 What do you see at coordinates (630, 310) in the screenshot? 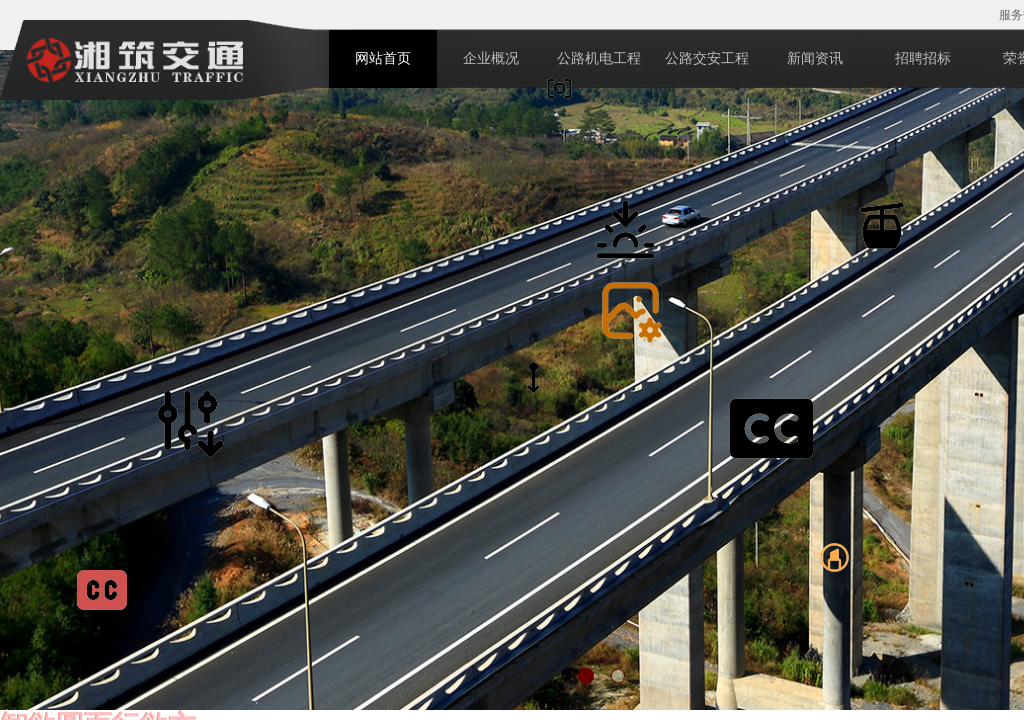
I see `access image or photo settings` at bounding box center [630, 310].